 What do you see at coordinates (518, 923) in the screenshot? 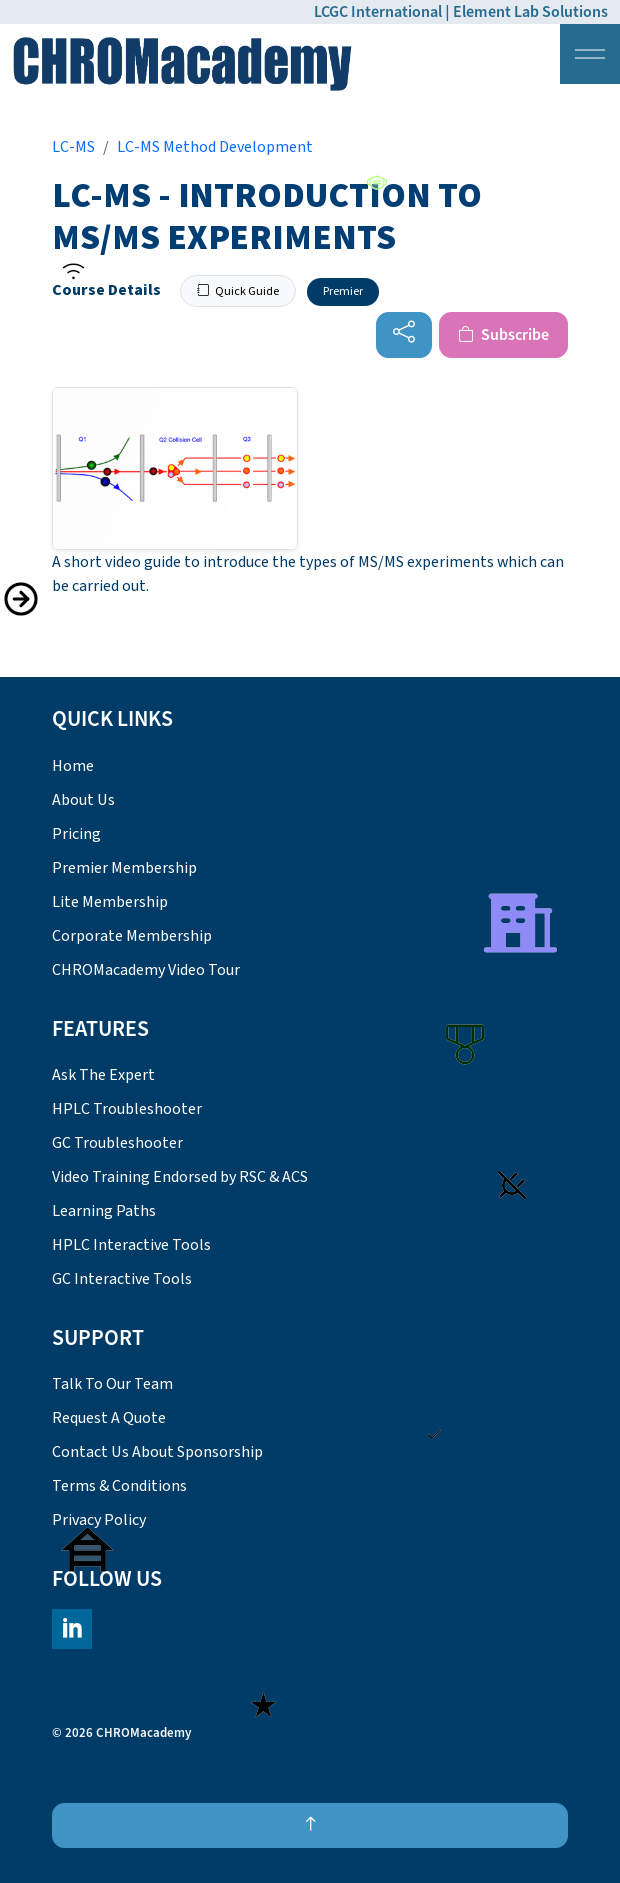
I see `view office or workplace location` at bounding box center [518, 923].